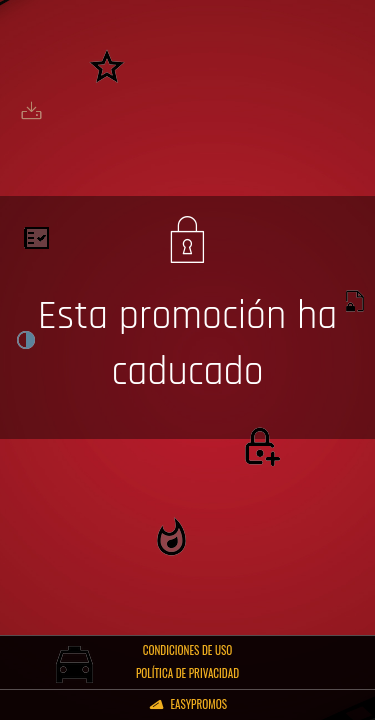  What do you see at coordinates (74, 664) in the screenshot?
I see `request a taxi or rideshare` at bounding box center [74, 664].